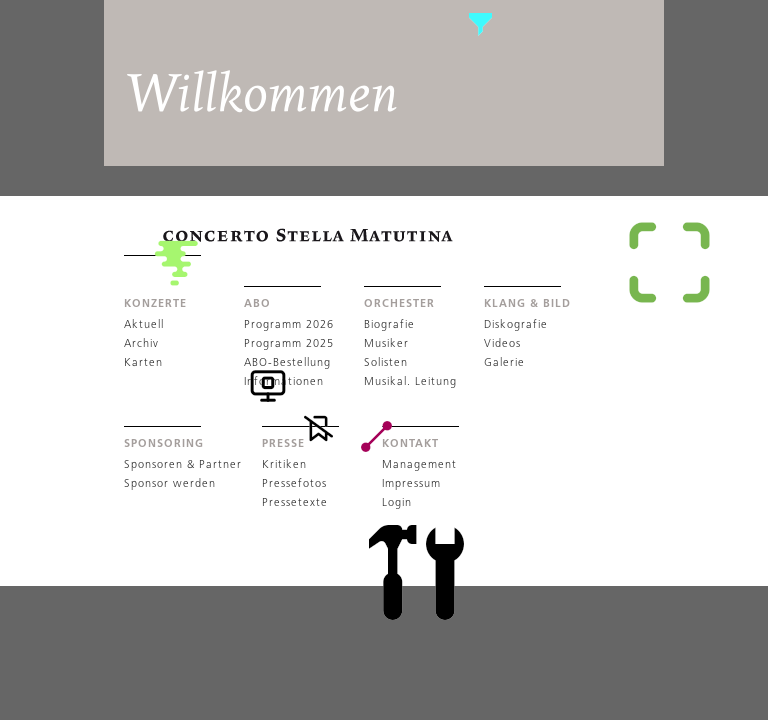 The height and width of the screenshot is (720, 768). Describe the element at coordinates (268, 386) in the screenshot. I see `stop screen recording or presentation` at that location.